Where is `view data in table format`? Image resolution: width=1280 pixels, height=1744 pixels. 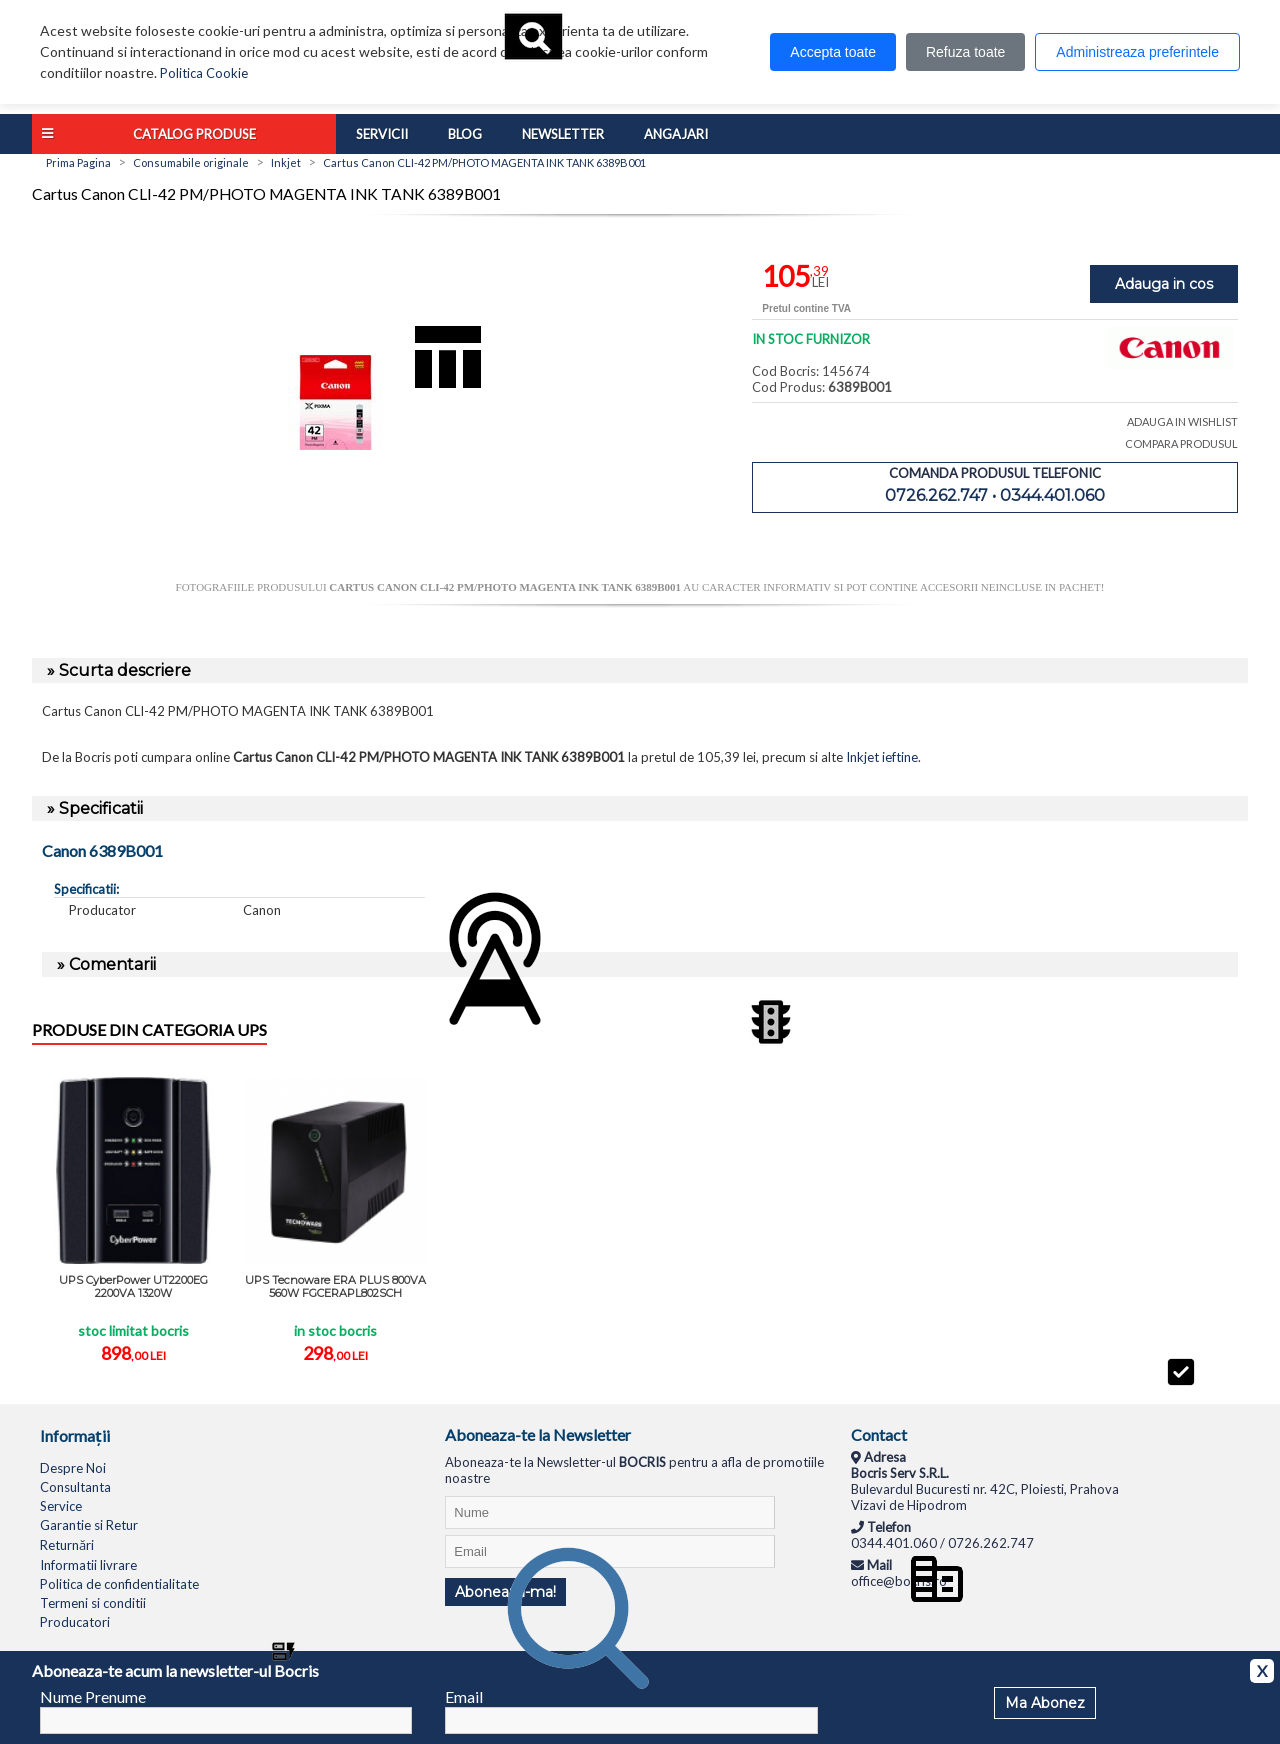
view data in table format is located at coordinates (446, 357).